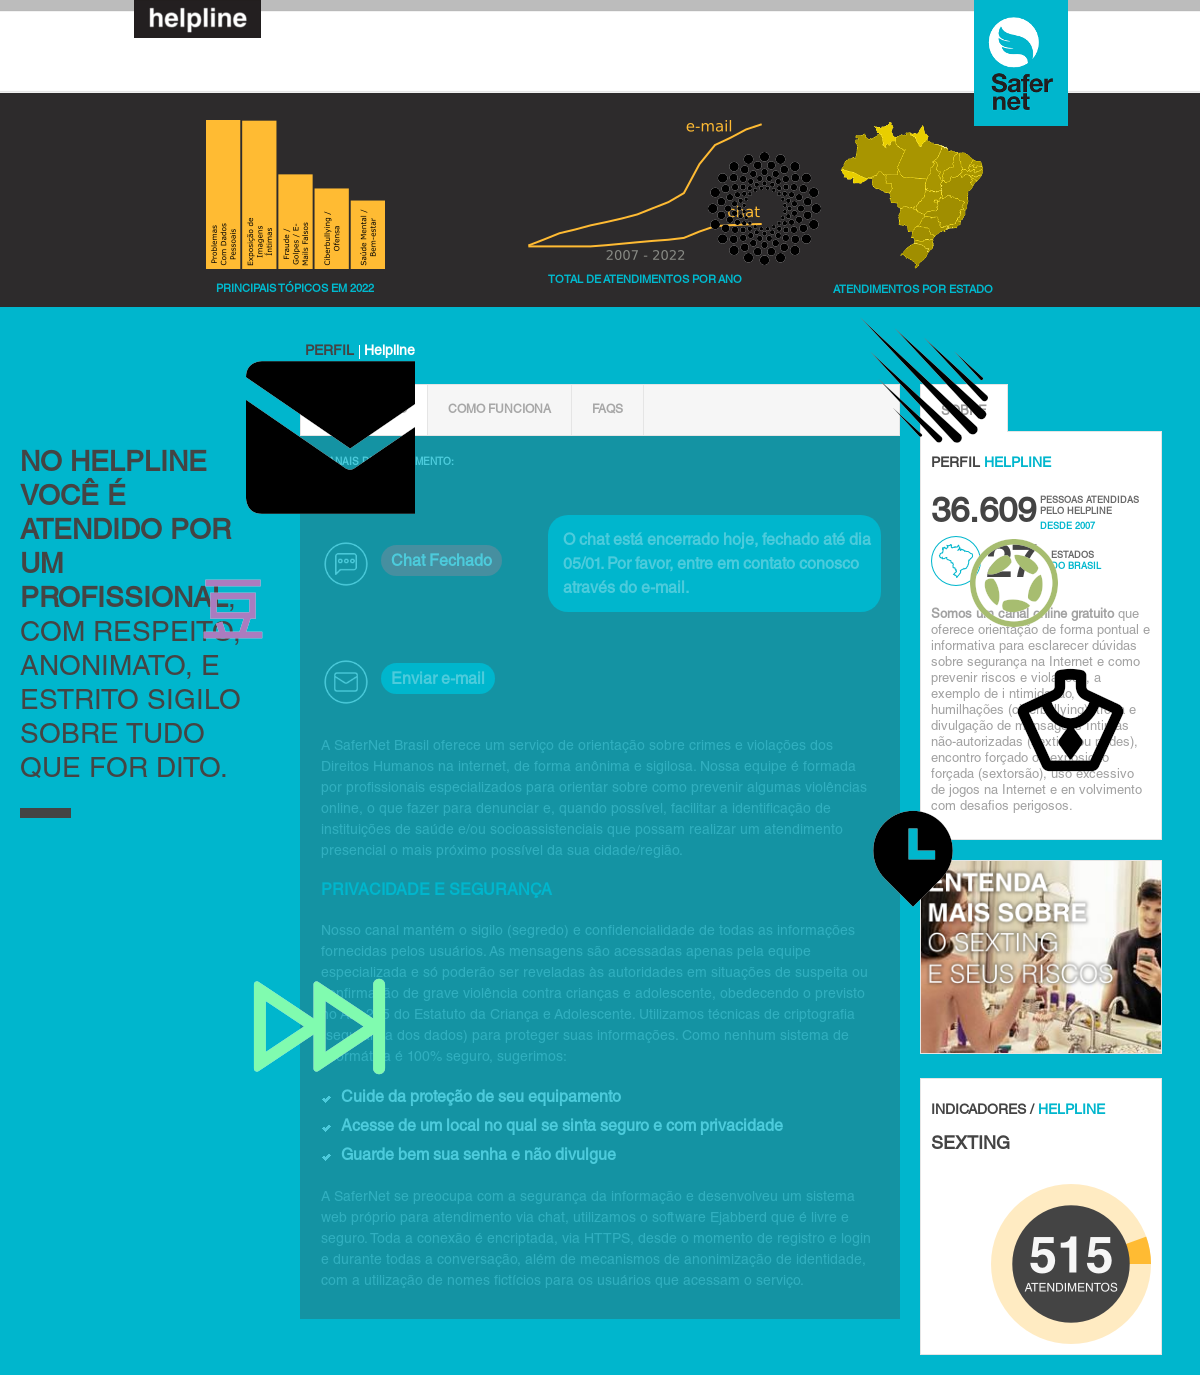 Image resolution: width=1200 pixels, height=1375 pixels. I want to click on link to figshare research repository, so click(764, 208).